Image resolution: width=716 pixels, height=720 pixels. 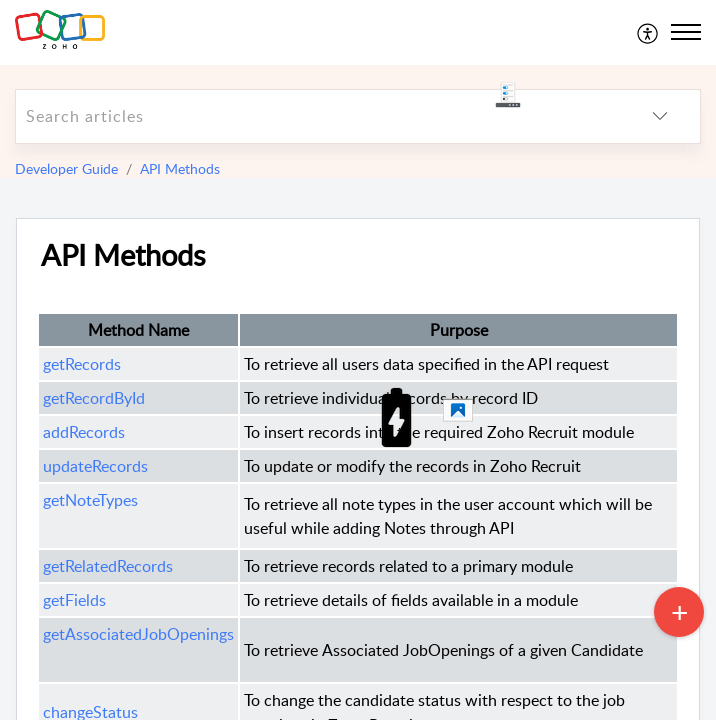 What do you see at coordinates (396, 417) in the screenshot?
I see `indicates battery is fully charged while connected to power` at bounding box center [396, 417].